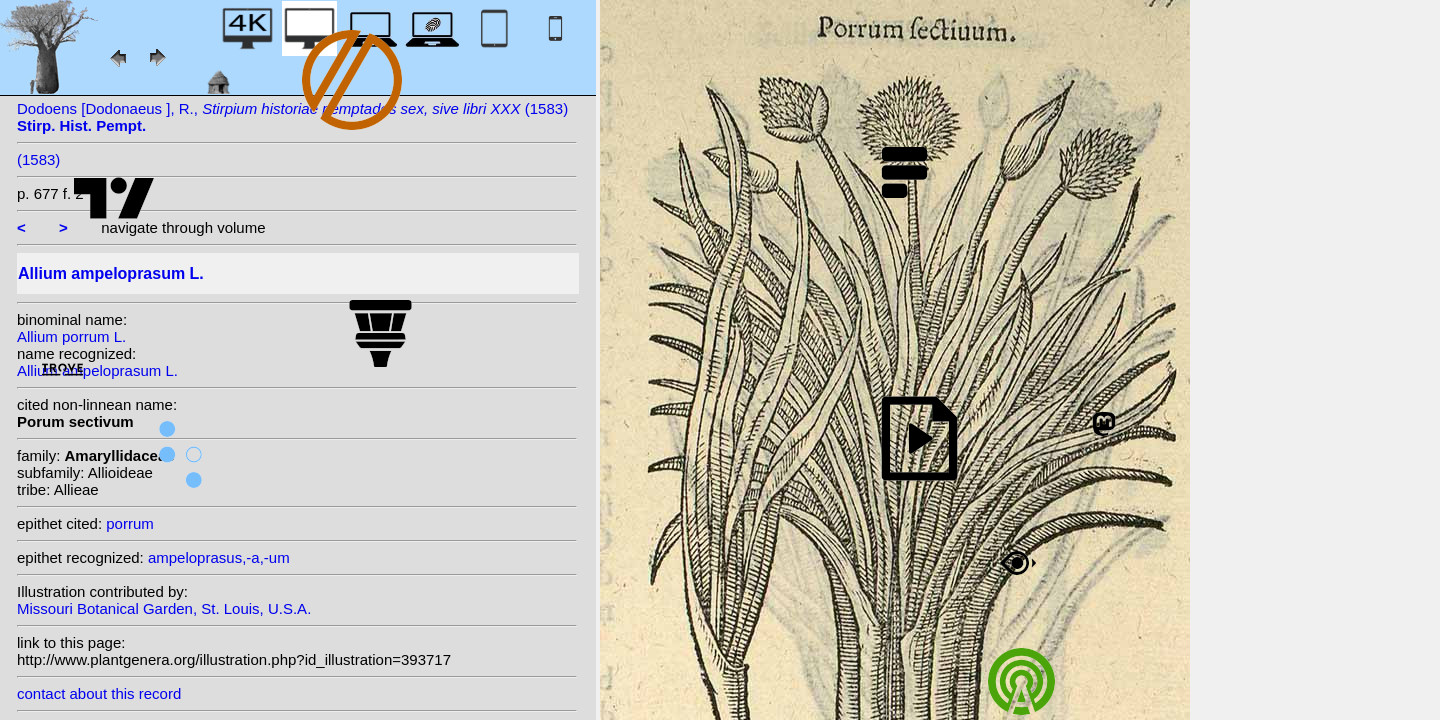 Image resolution: width=1440 pixels, height=720 pixels. I want to click on Formspree form backend service logo, so click(904, 172).